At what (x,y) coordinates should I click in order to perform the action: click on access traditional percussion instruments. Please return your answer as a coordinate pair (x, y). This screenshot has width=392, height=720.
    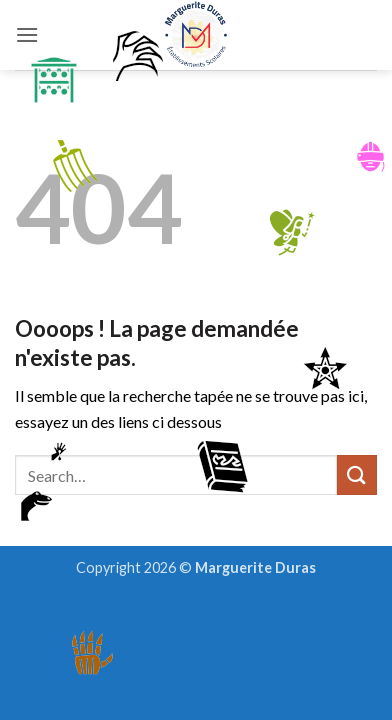
    Looking at the image, I should click on (54, 80).